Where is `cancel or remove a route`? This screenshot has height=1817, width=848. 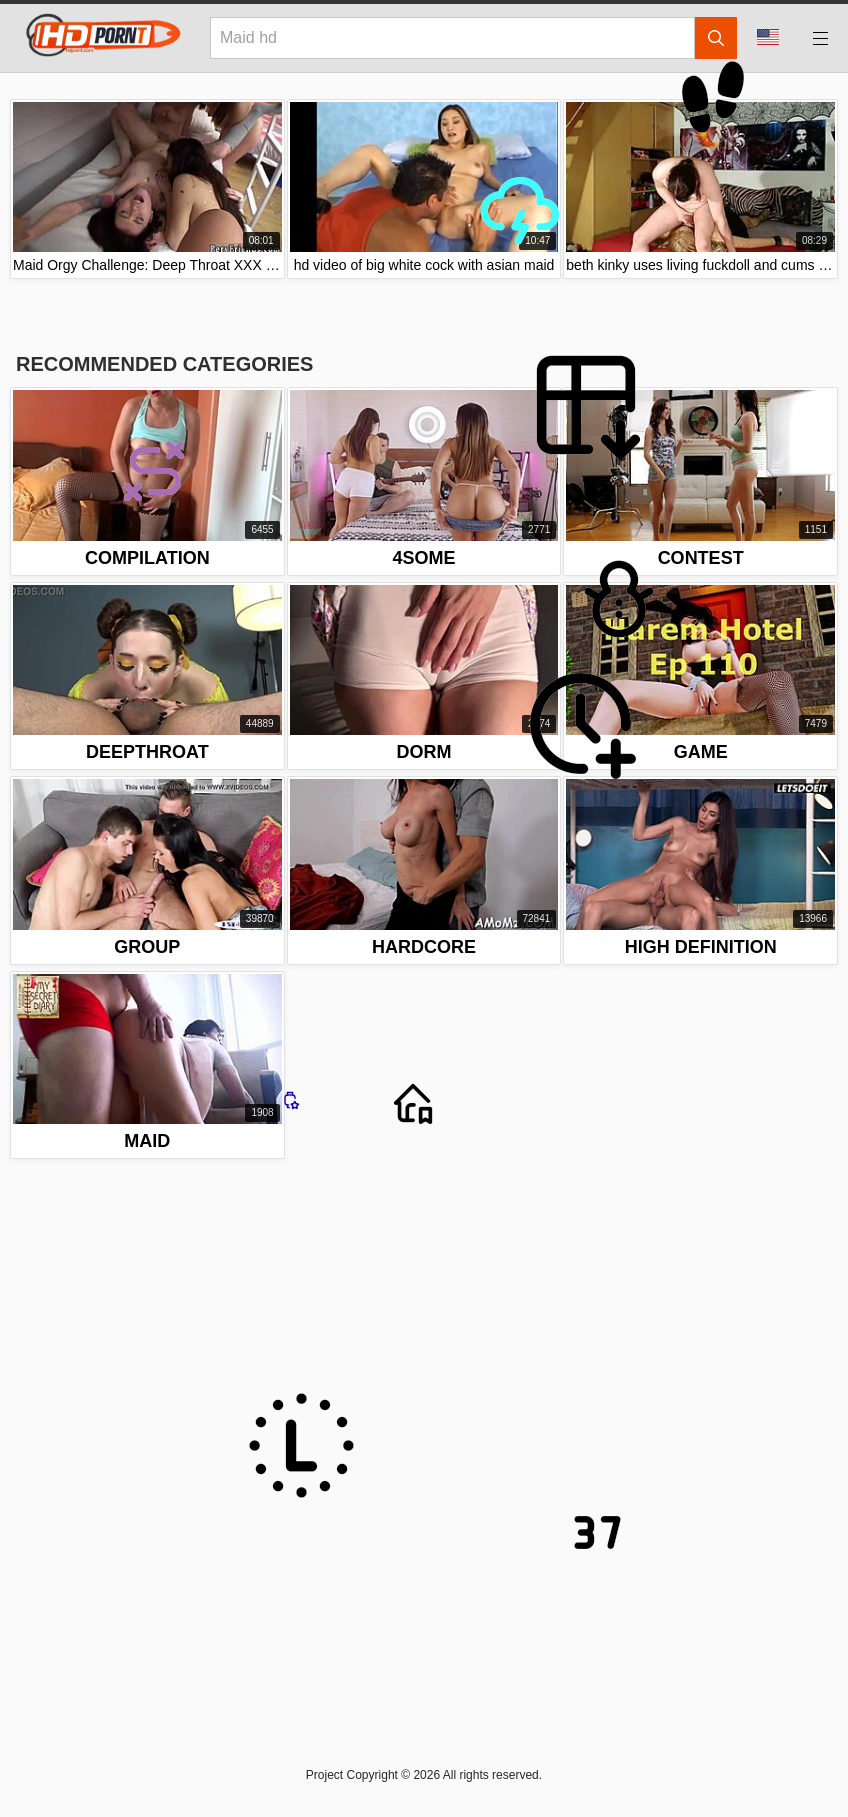 cancel or remove a route is located at coordinates (154, 471).